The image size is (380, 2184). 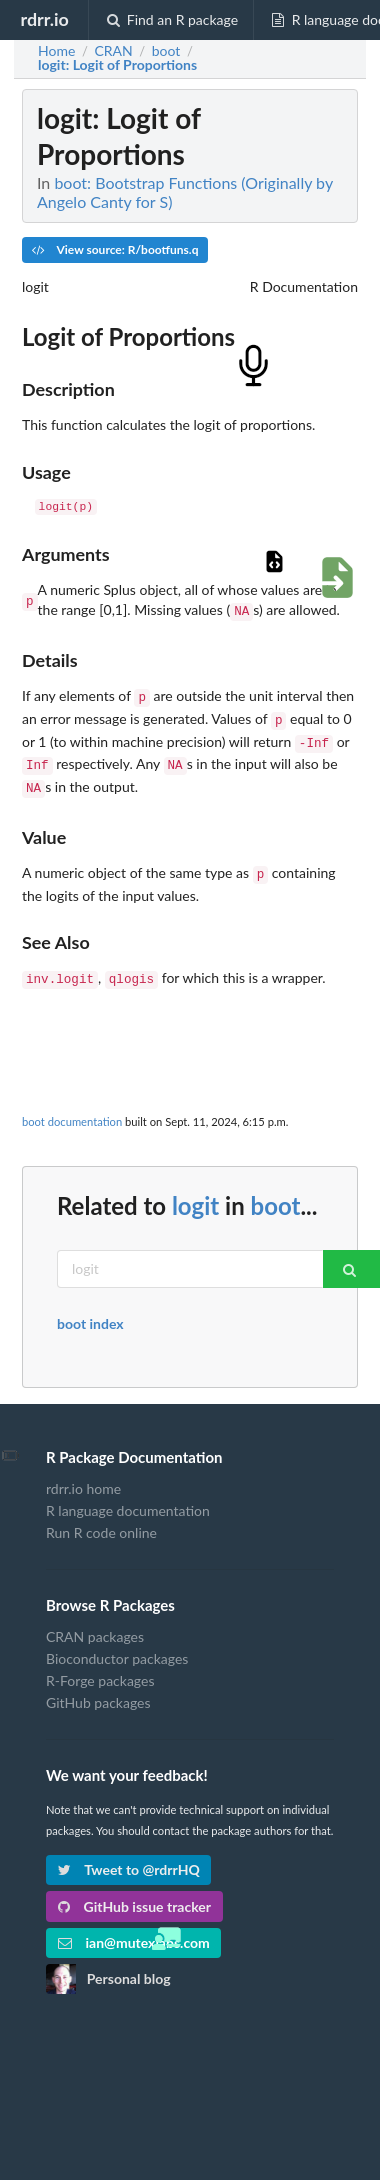 What do you see at coordinates (167, 1938) in the screenshot?
I see `access teaching or presentation tools` at bounding box center [167, 1938].